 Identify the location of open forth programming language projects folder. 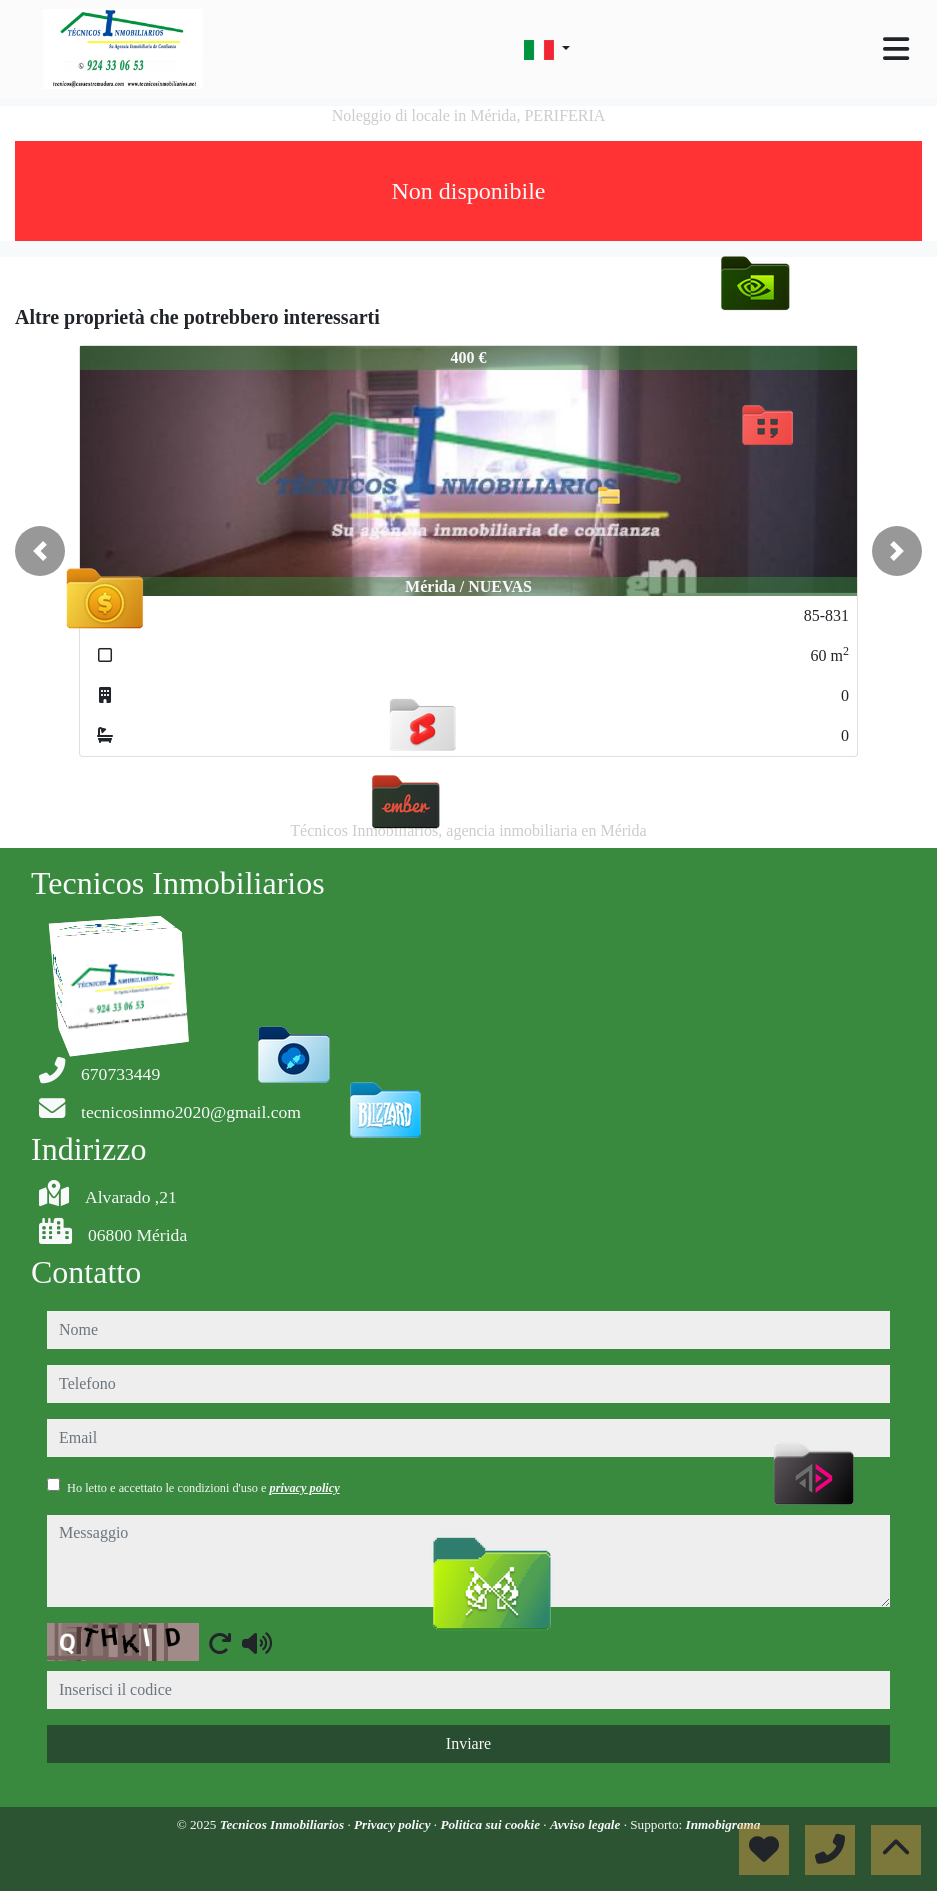
(767, 426).